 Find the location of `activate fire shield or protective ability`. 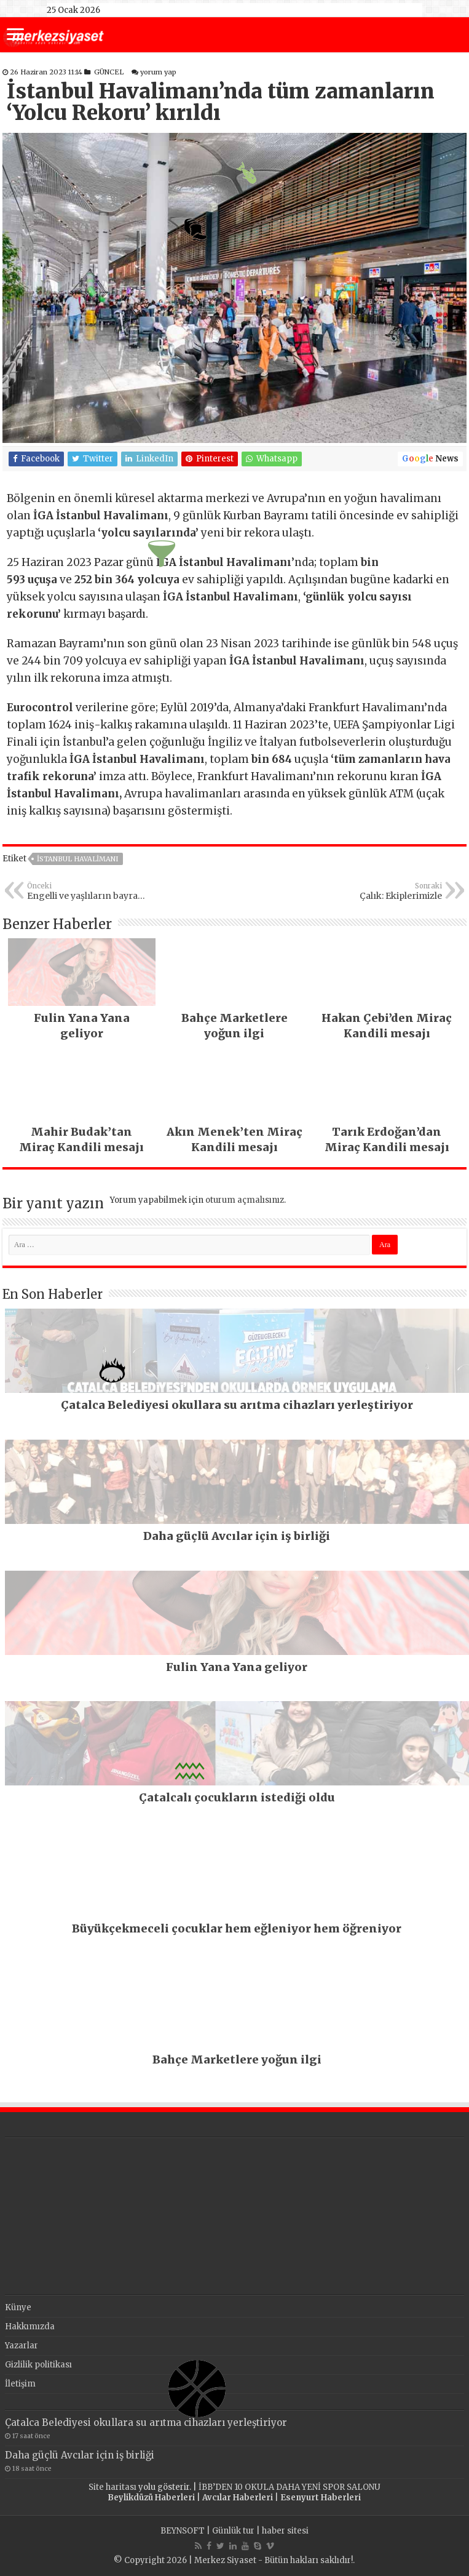

activate fire shield or protective ability is located at coordinates (112, 1370).